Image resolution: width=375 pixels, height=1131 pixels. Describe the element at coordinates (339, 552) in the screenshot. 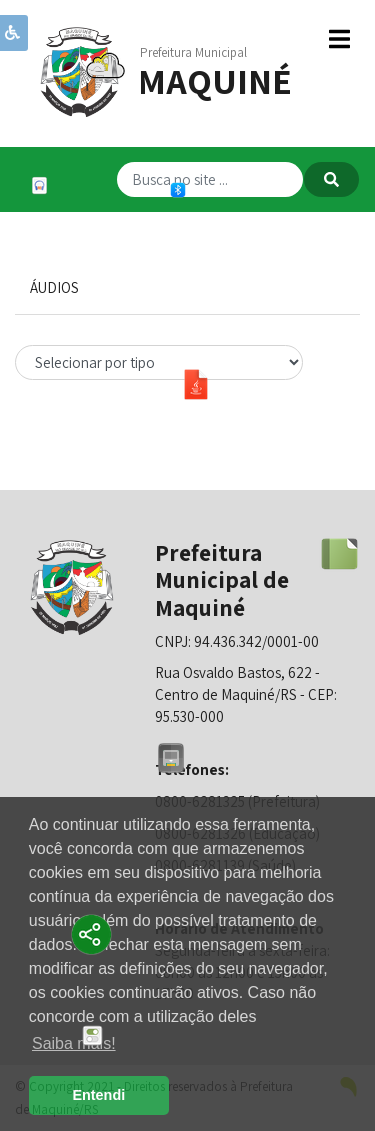

I see `change desktop wallpaper settings` at that location.